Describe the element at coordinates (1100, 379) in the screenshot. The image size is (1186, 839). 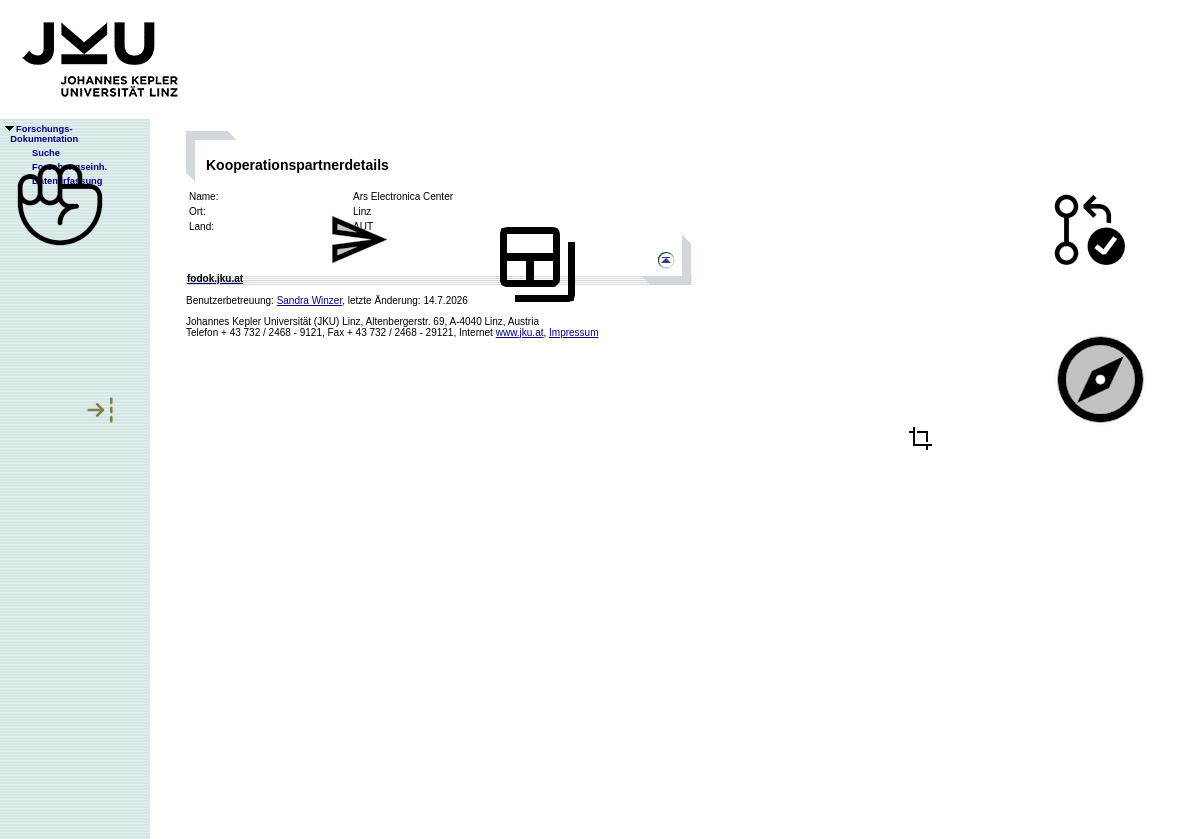
I see `explore nearby places or content` at that location.